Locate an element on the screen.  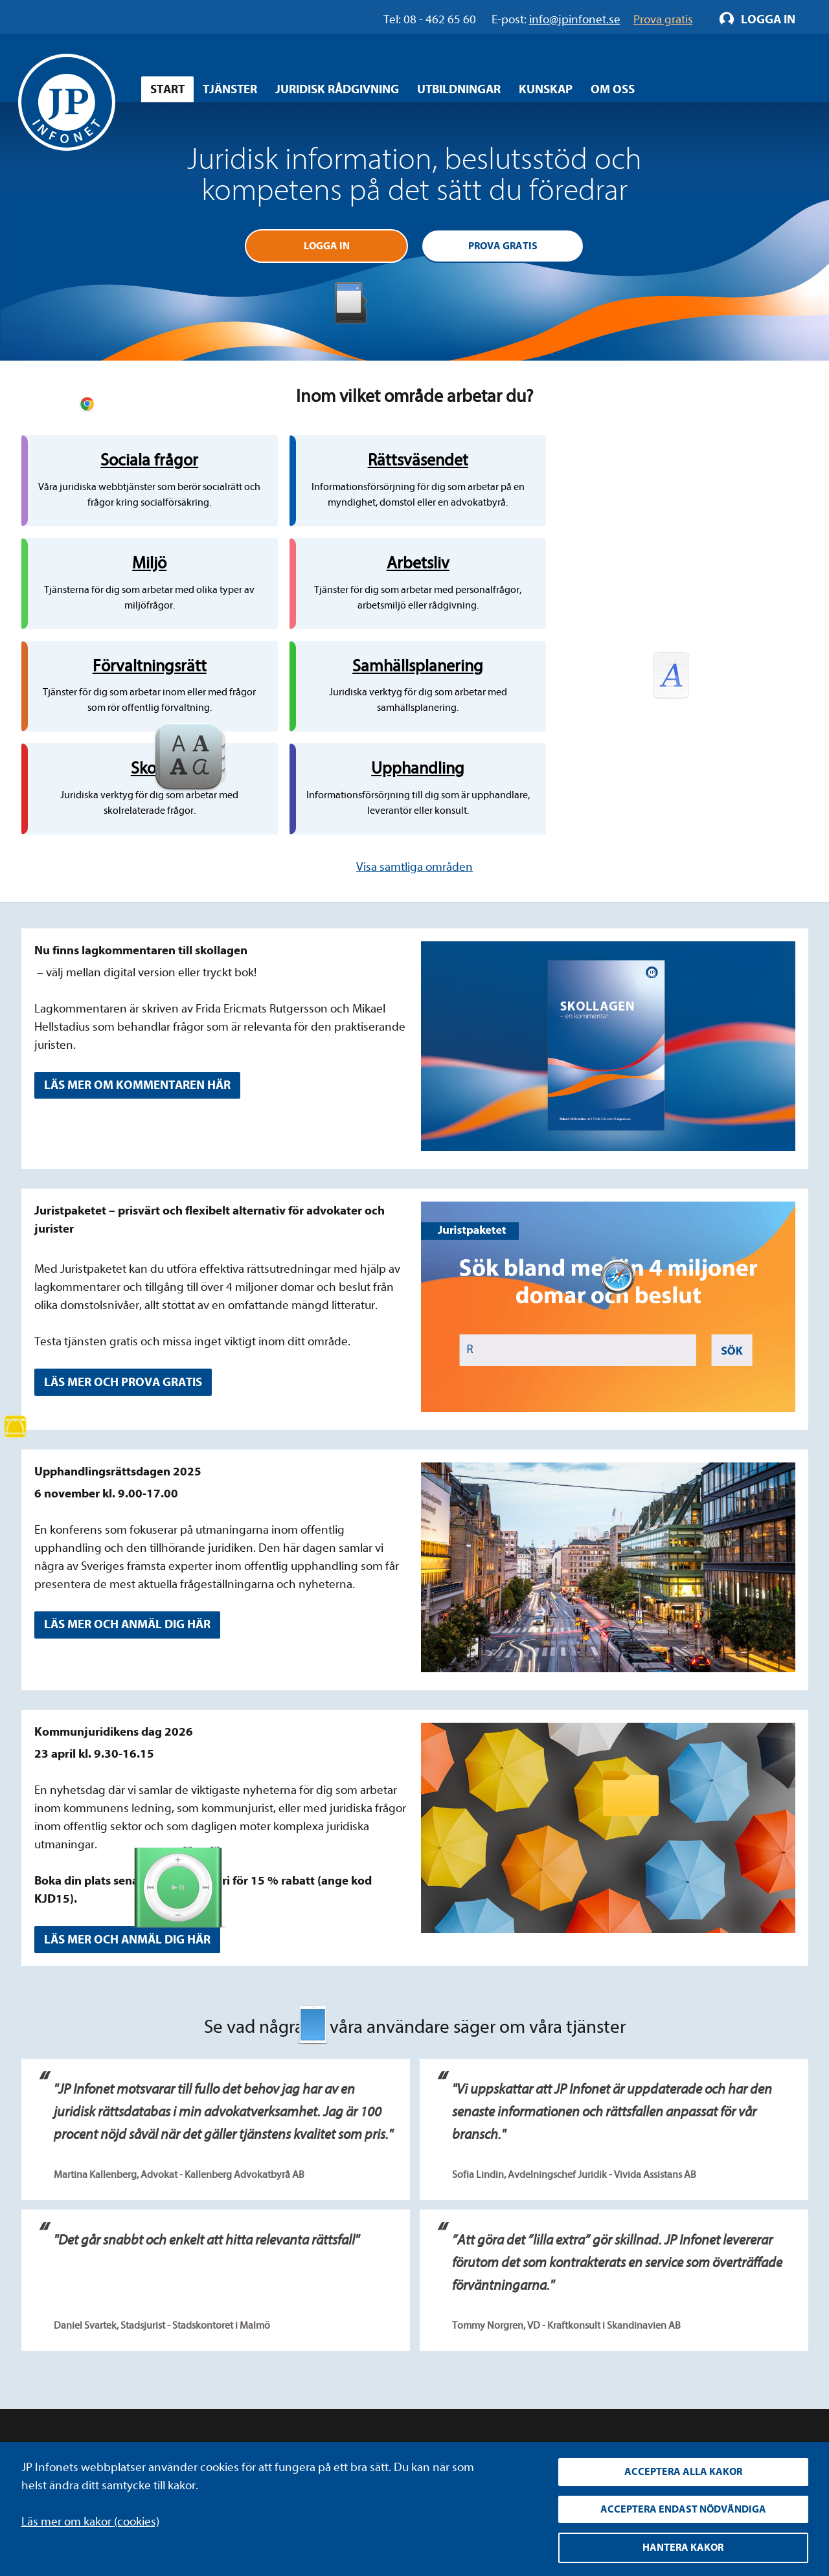
open safari browser settings is located at coordinates (617, 1275).